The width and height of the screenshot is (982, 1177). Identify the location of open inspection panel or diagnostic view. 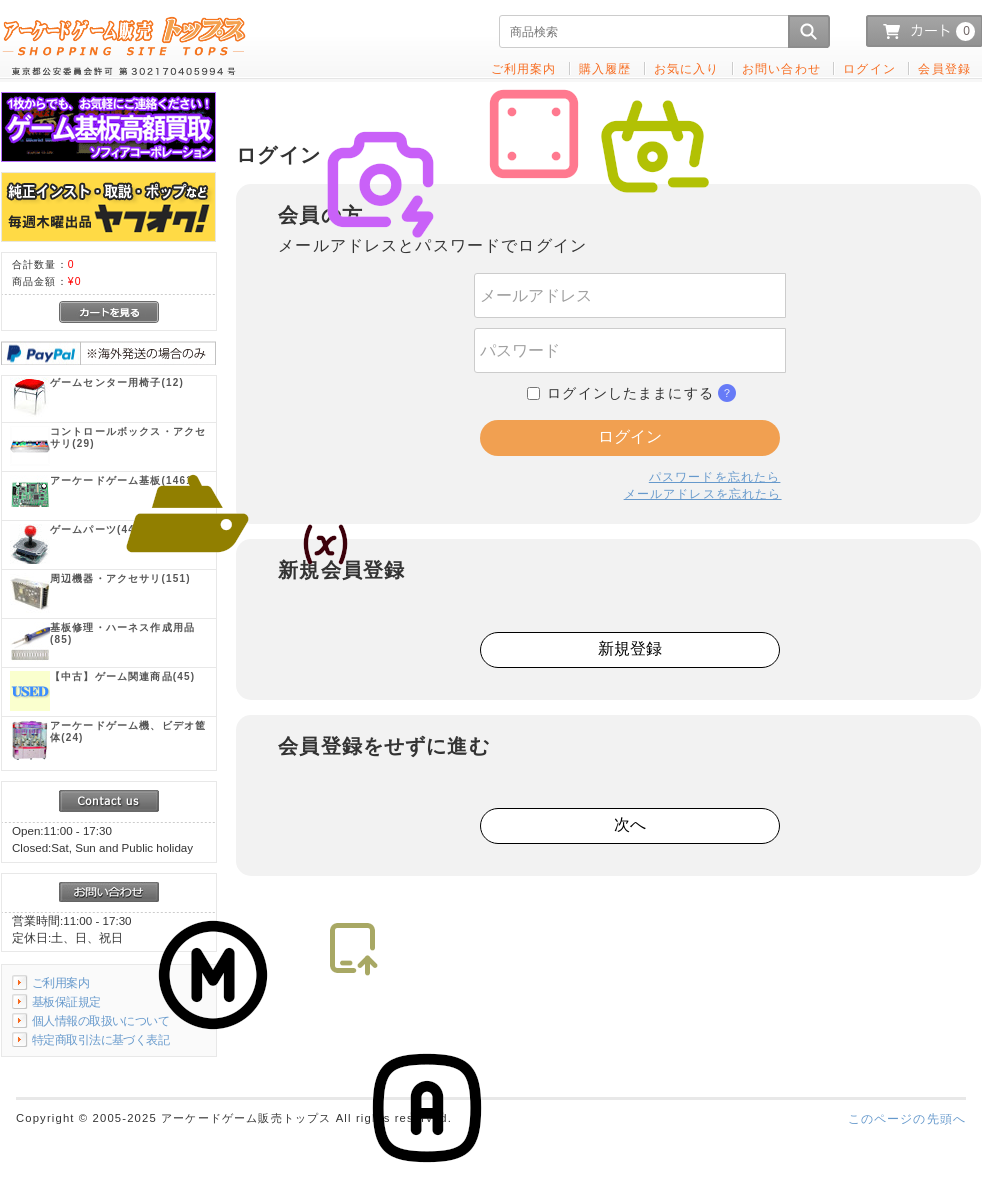
(534, 134).